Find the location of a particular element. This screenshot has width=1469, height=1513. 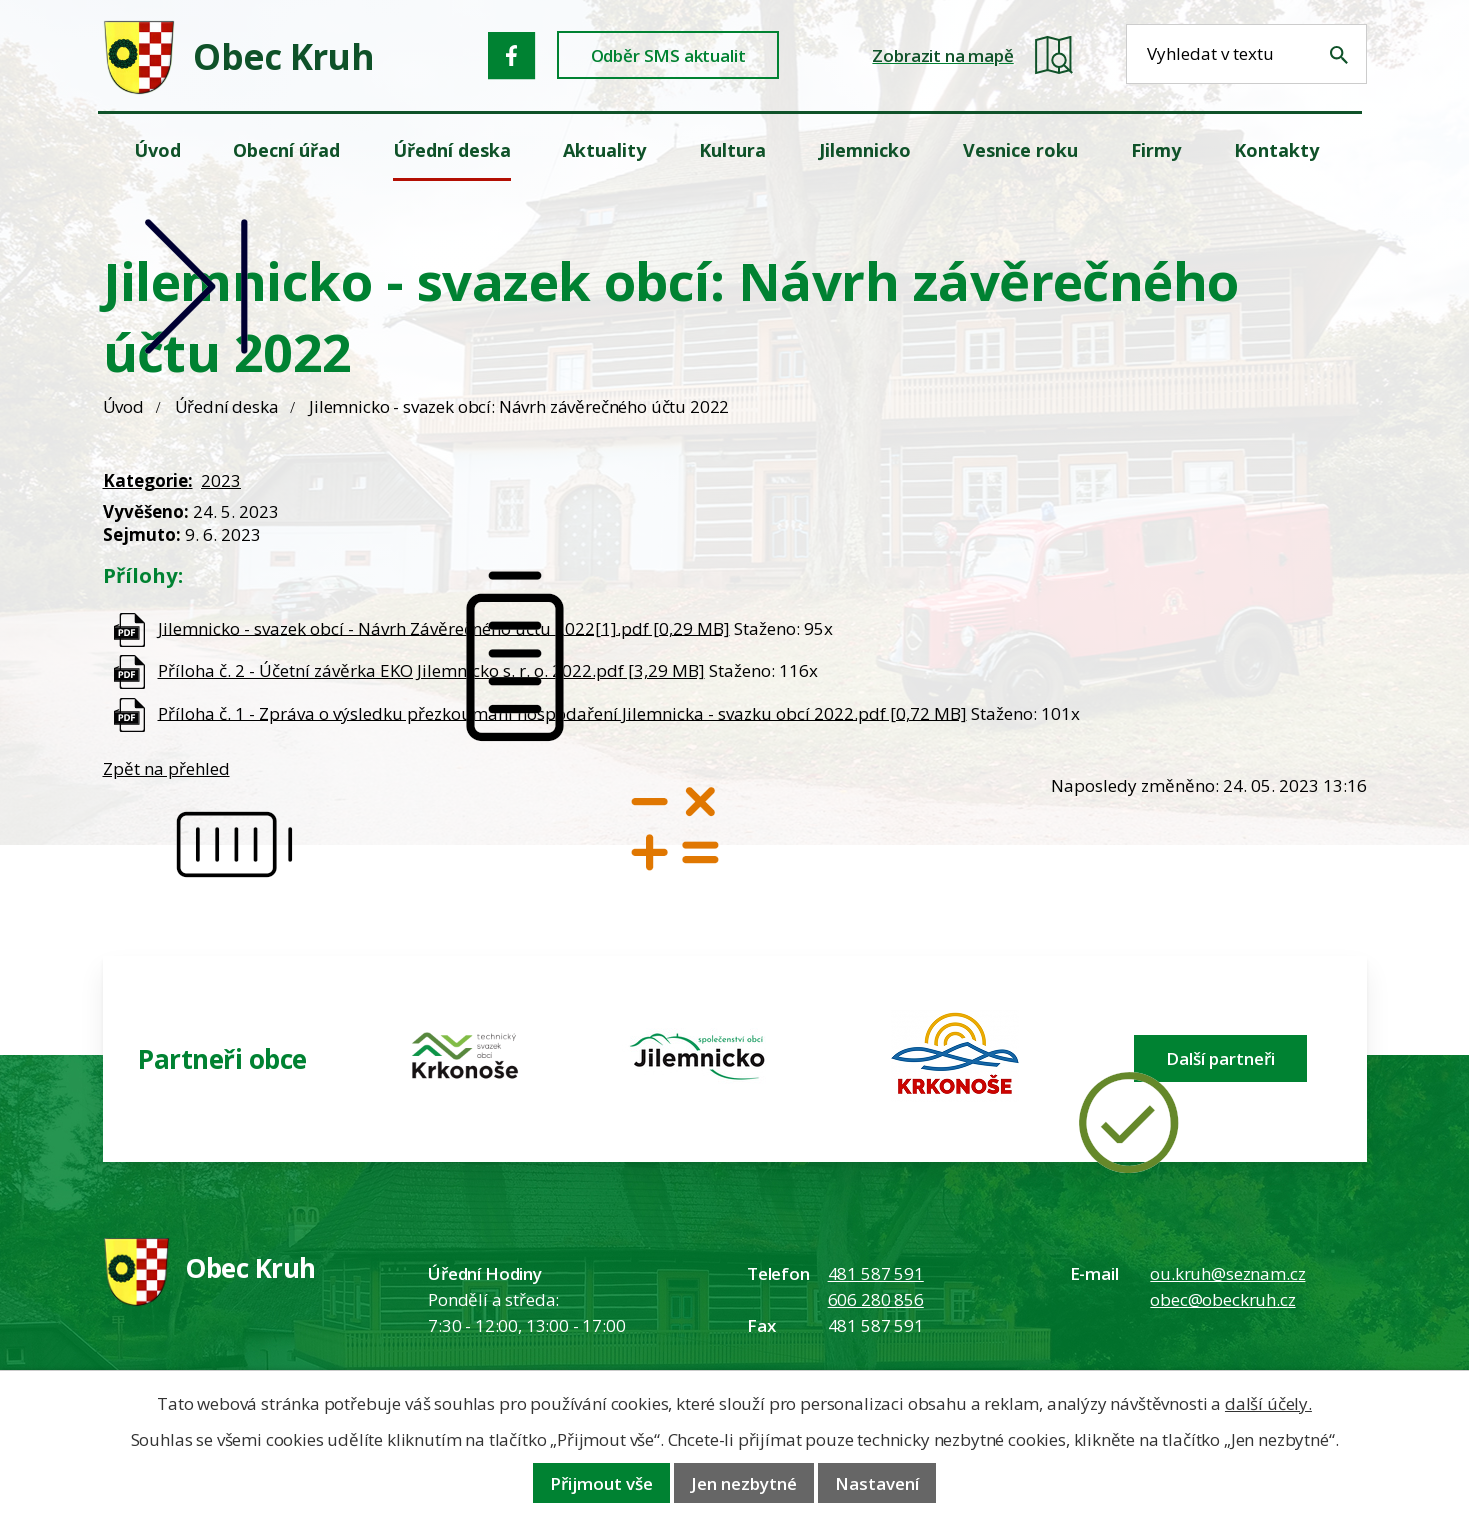

indicates a passed or successful test is located at coordinates (1129, 1122).